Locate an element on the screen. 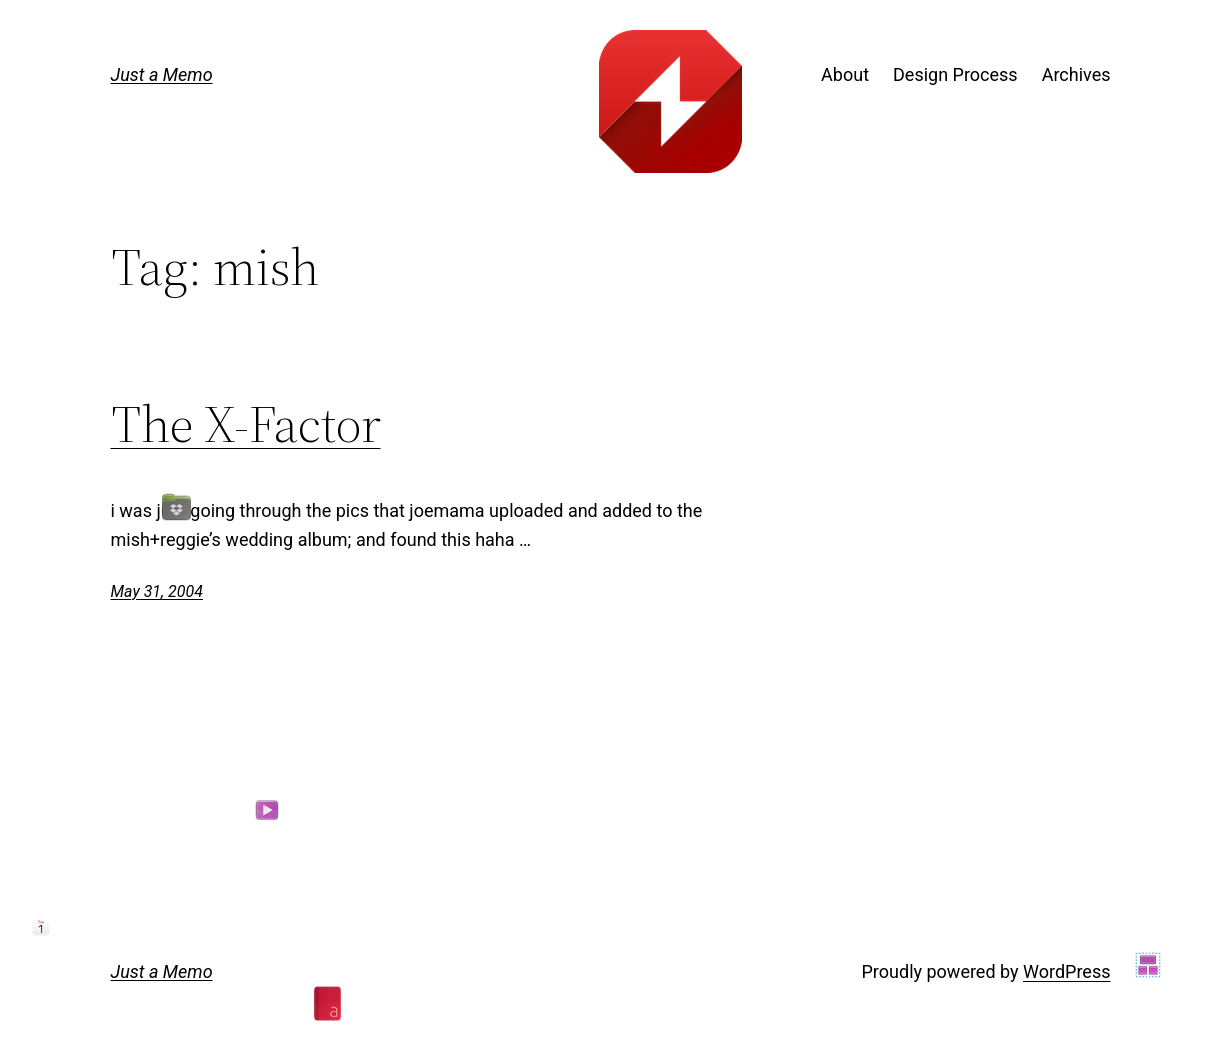 Image resolution: width=1221 pixels, height=1051 pixels. open the dictionary app is located at coordinates (327, 1003).